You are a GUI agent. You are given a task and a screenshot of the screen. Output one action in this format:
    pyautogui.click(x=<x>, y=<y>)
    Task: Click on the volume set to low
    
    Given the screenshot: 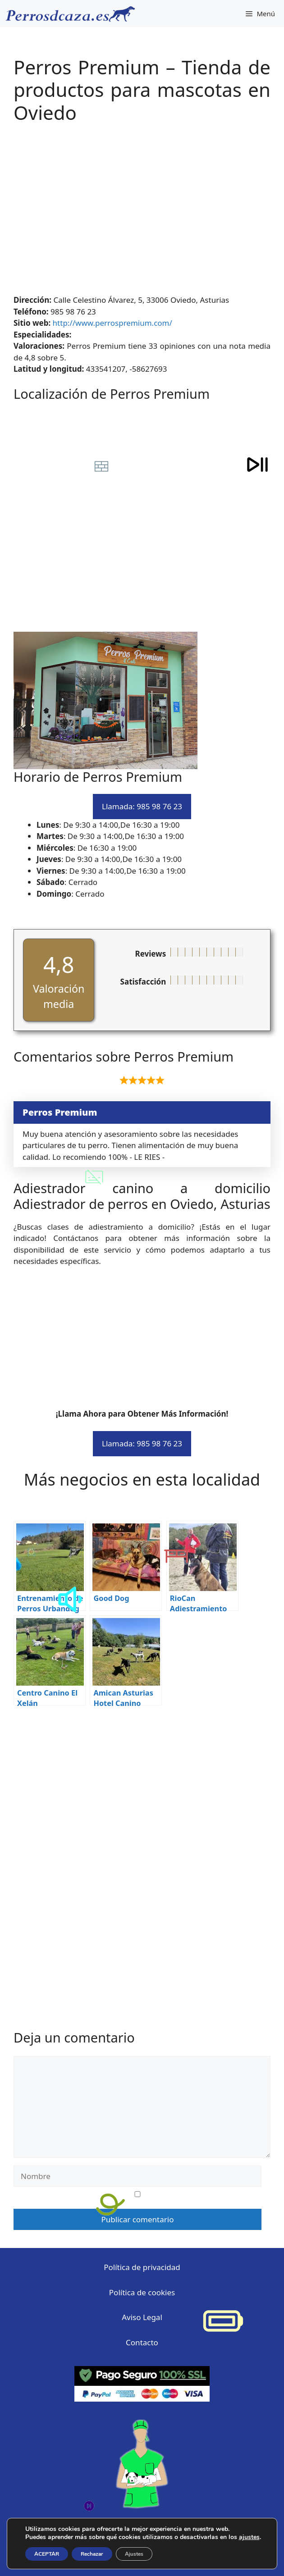 What is the action you would take?
    pyautogui.click(x=72, y=1599)
    